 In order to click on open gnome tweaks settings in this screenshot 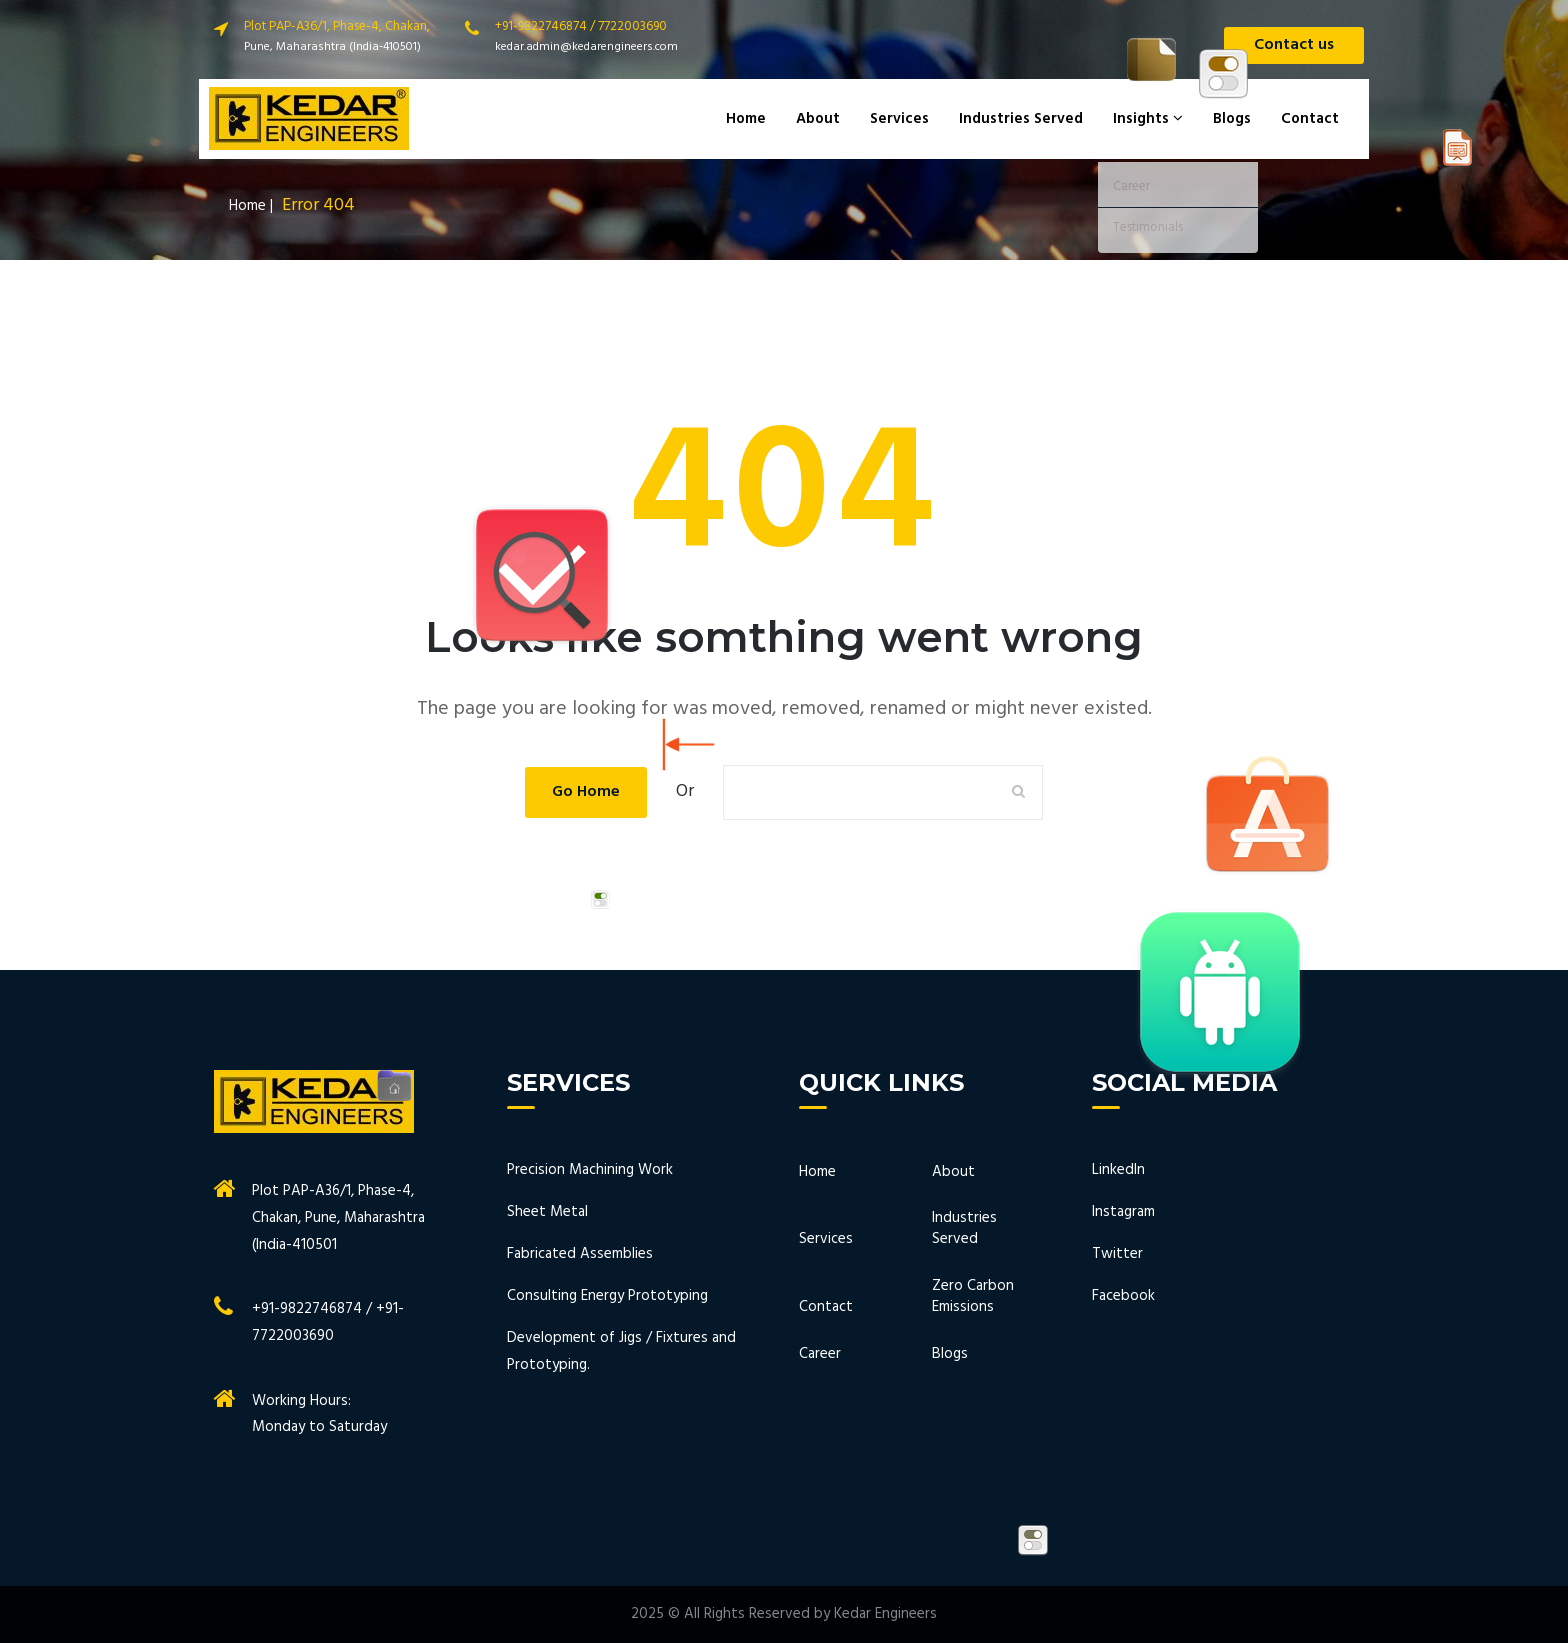, I will do `click(1033, 1540)`.